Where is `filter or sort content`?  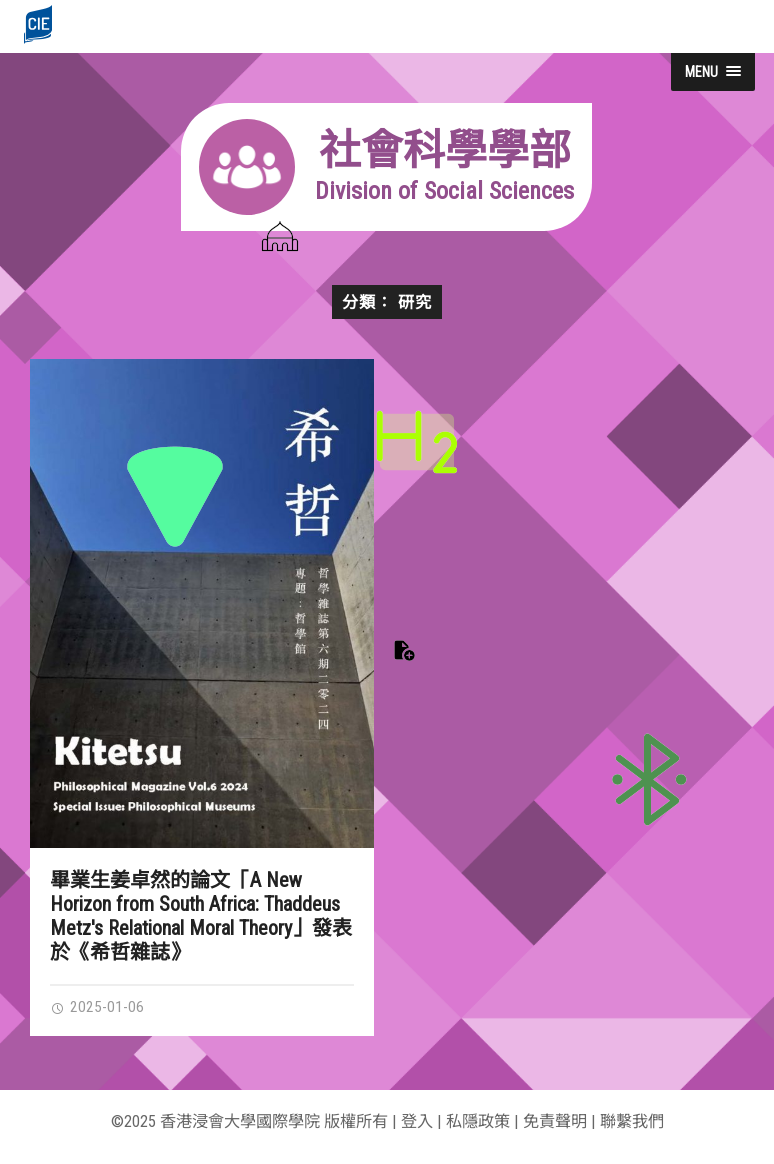
filter or sort content is located at coordinates (175, 499).